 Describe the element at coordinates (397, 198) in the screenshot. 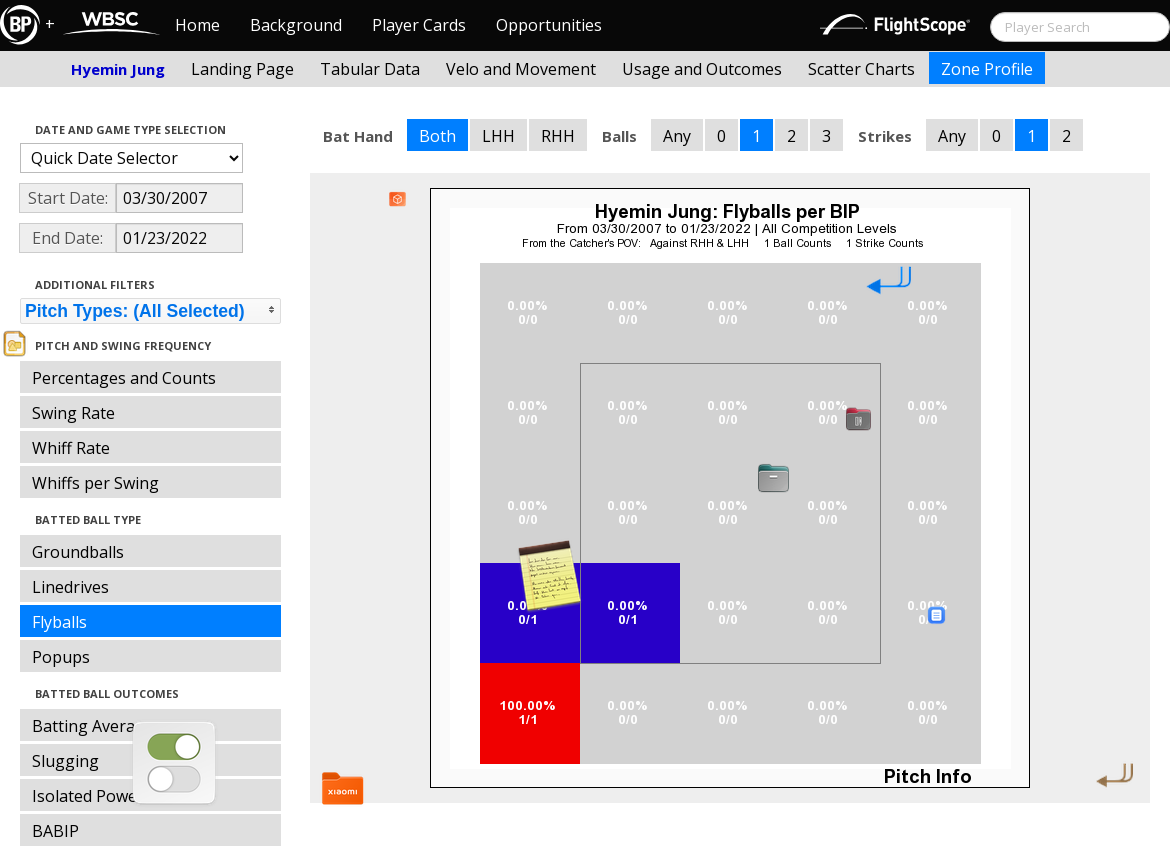

I see `open a 3D model file in STL binary format` at that location.